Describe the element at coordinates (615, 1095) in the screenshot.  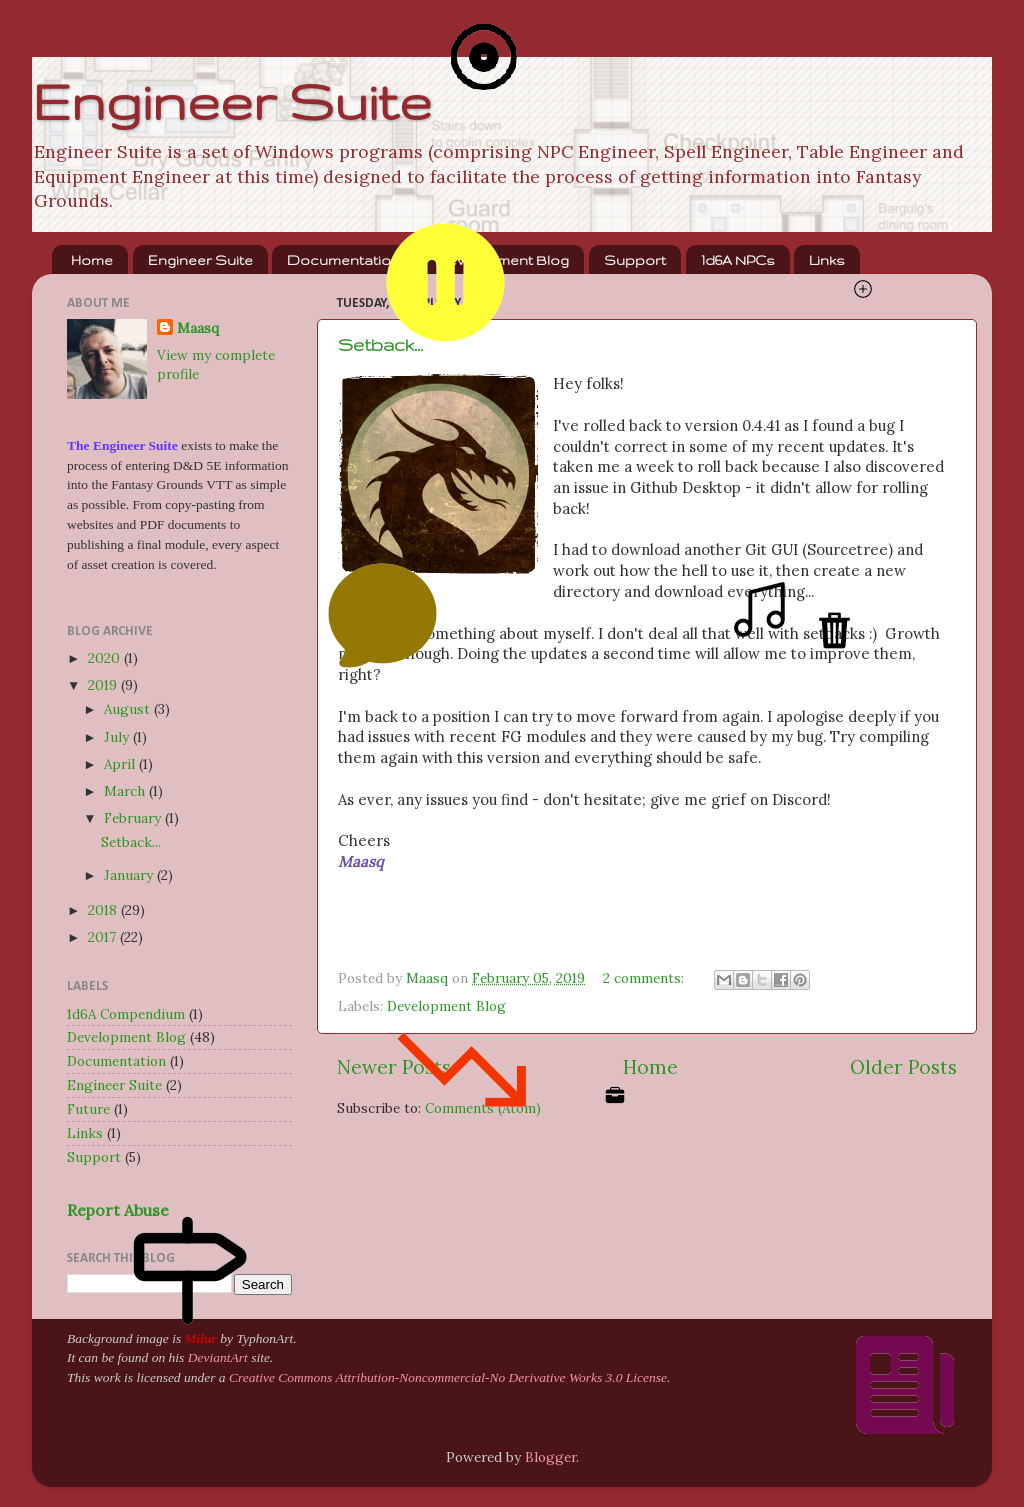
I see `access work or business-related content` at that location.